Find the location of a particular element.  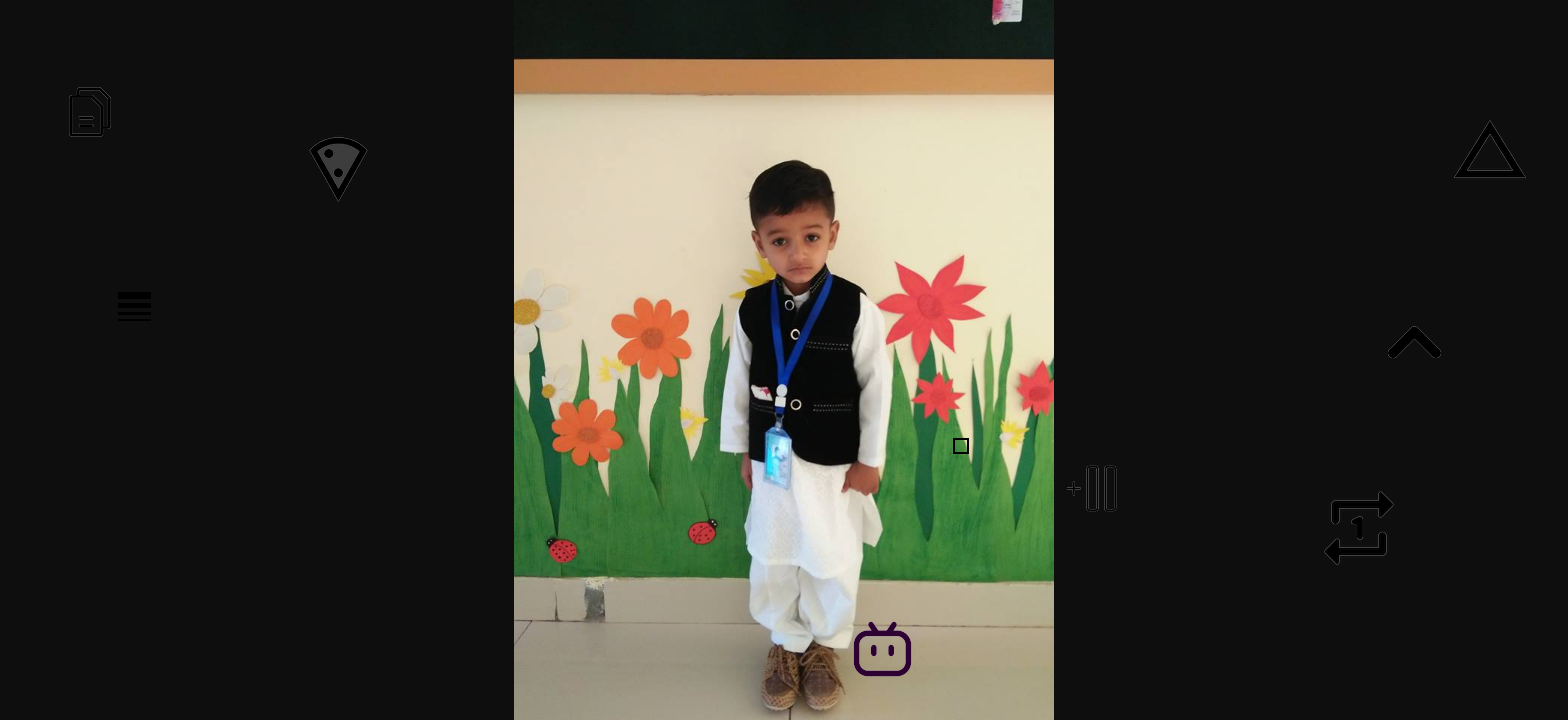

collapse an expanded section is located at coordinates (1414, 339).